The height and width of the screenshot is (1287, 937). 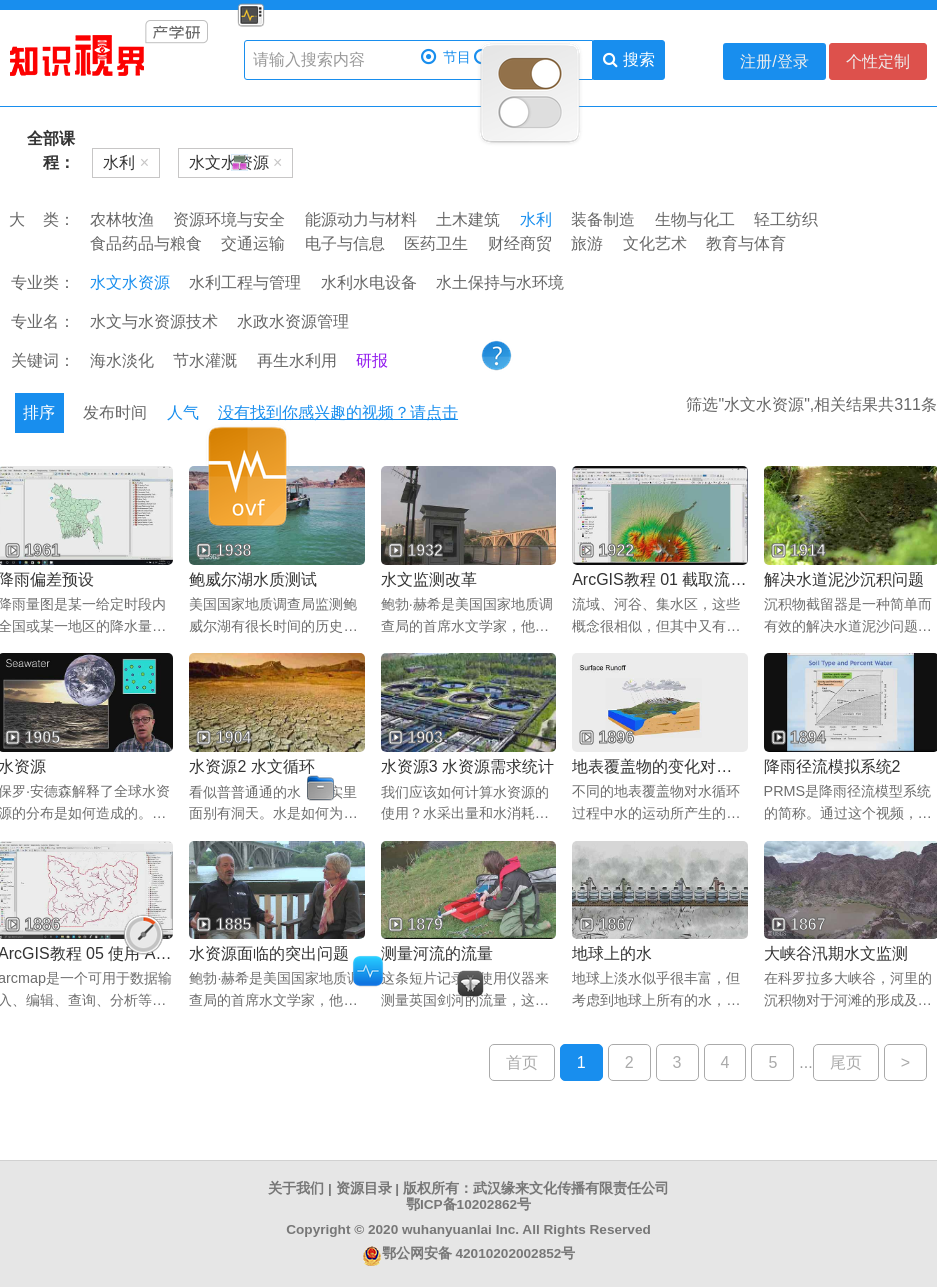 I want to click on open qmmp audio player, so click(x=470, y=983).